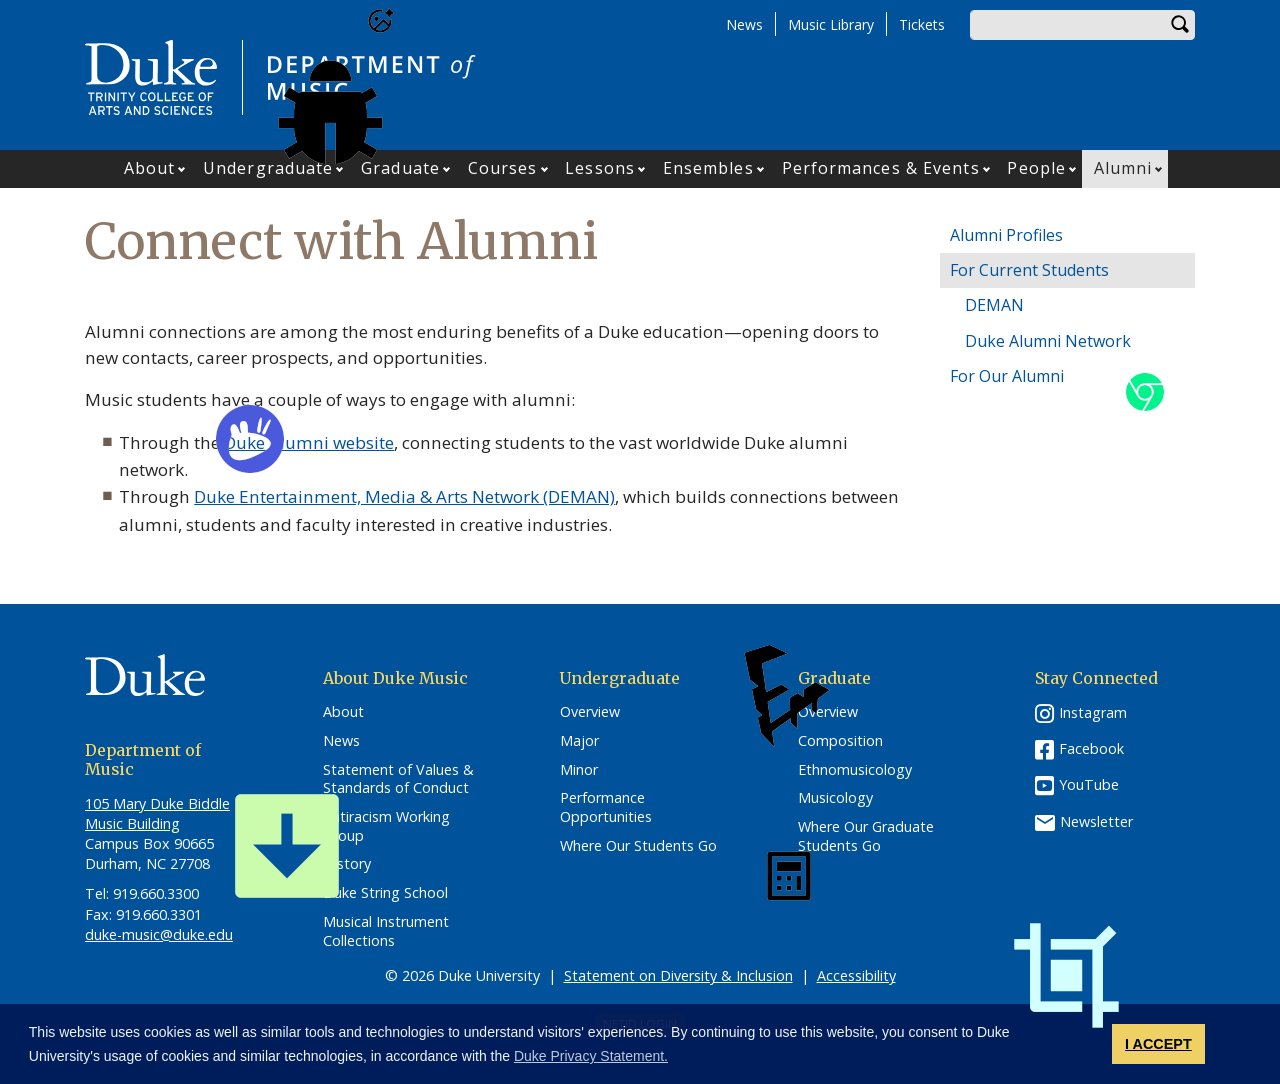 Image resolution: width=1280 pixels, height=1084 pixels. Describe the element at coordinates (1066, 975) in the screenshot. I see `crop an image or photo` at that location.